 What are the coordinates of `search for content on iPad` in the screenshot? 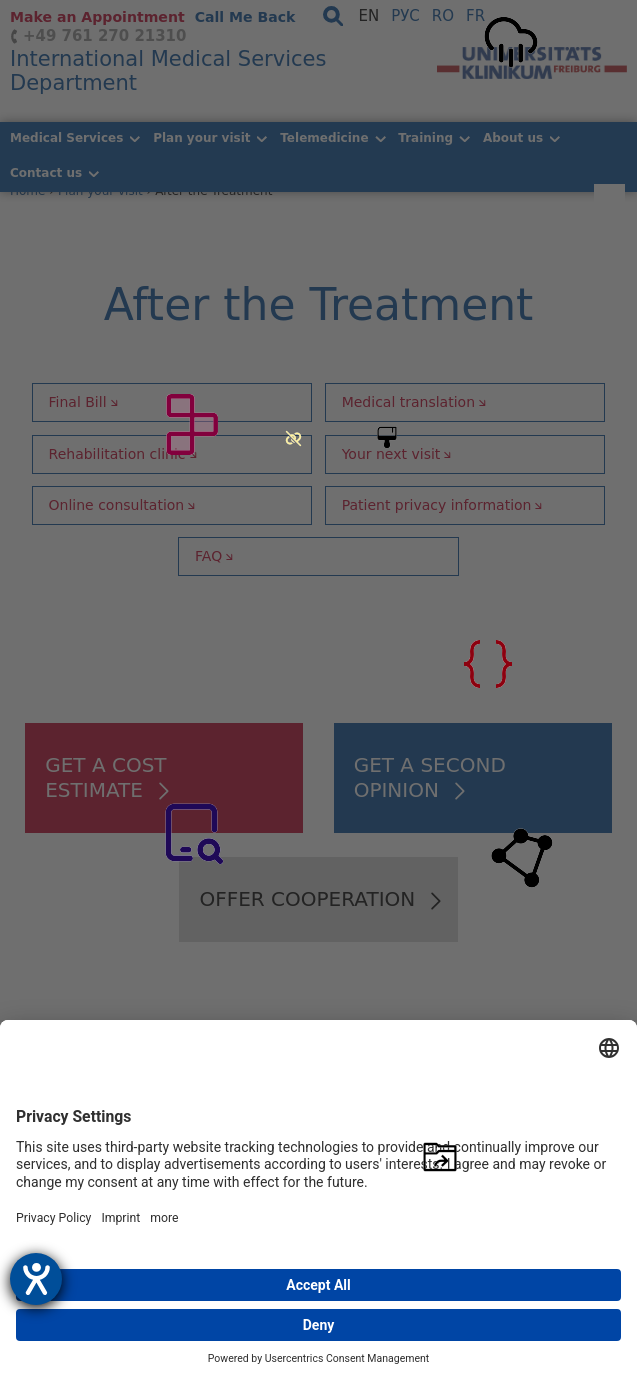 It's located at (191, 832).